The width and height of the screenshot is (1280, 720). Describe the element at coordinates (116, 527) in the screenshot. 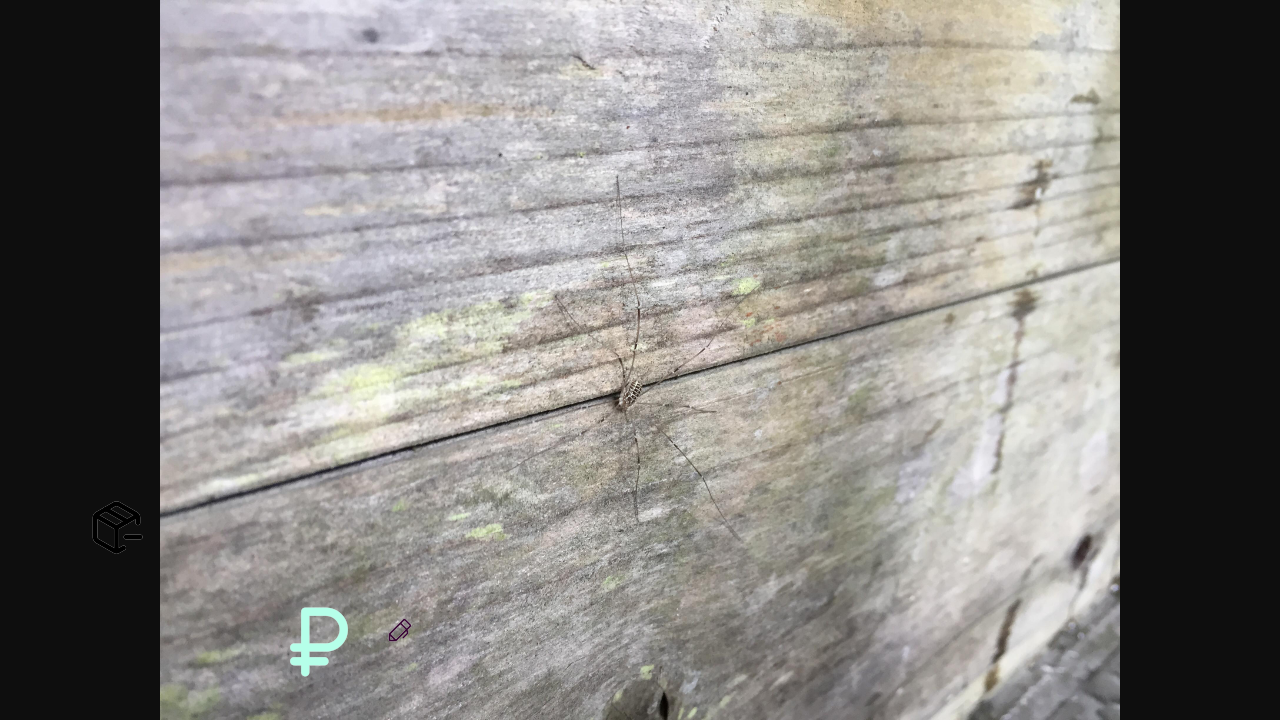

I see `remove item from package or shipment` at that location.